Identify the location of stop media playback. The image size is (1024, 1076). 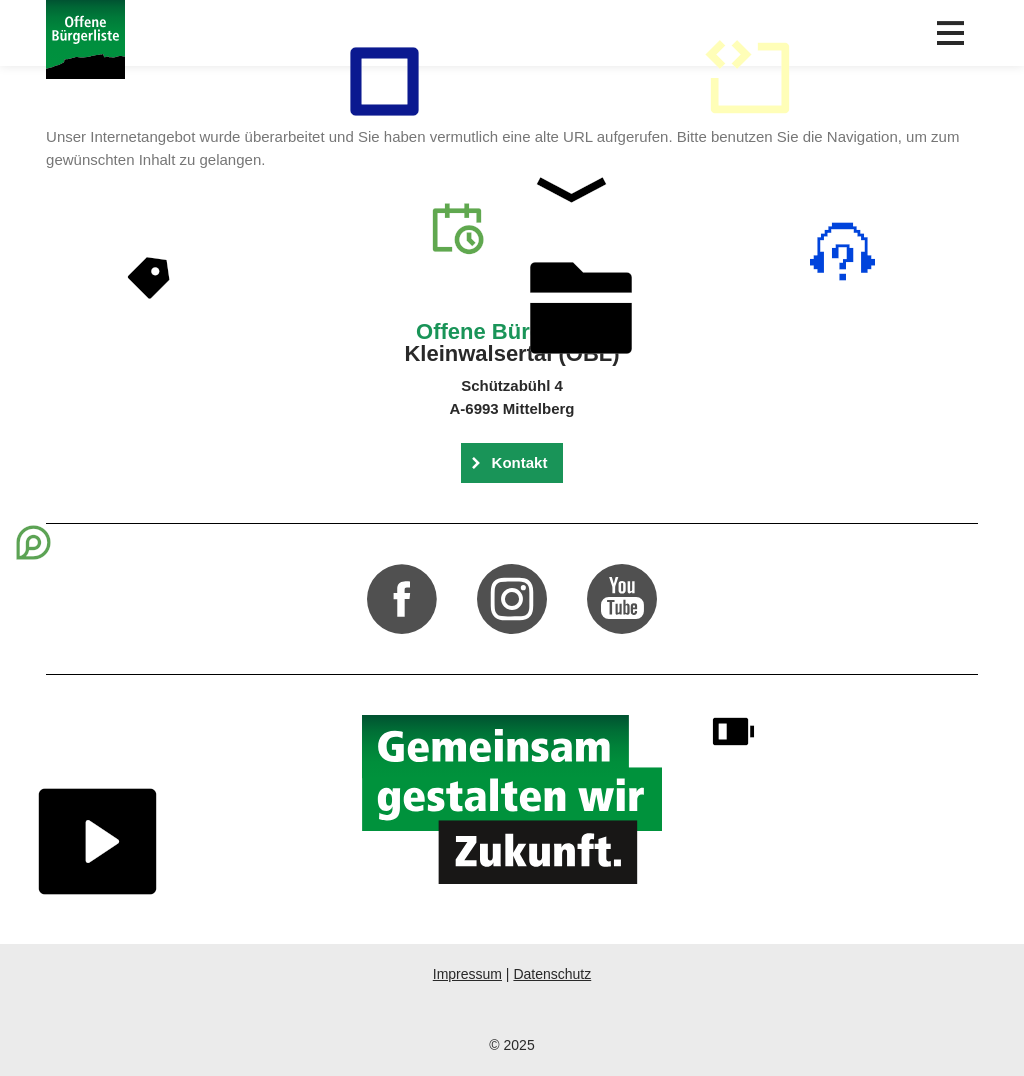
(384, 81).